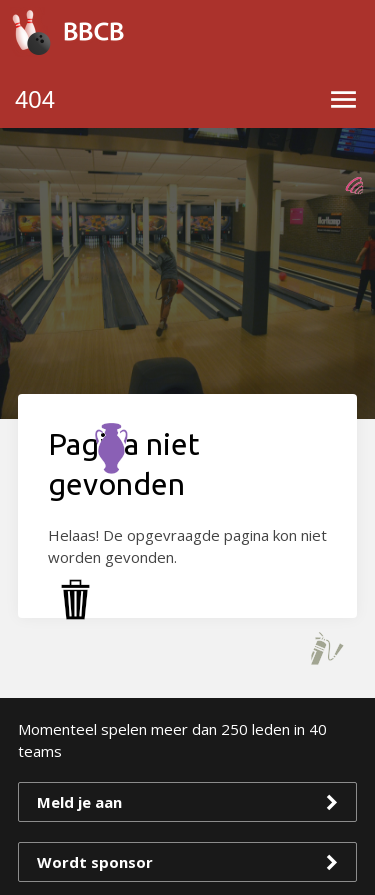  I want to click on browse ancient or historical artifacts, so click(111, 448).